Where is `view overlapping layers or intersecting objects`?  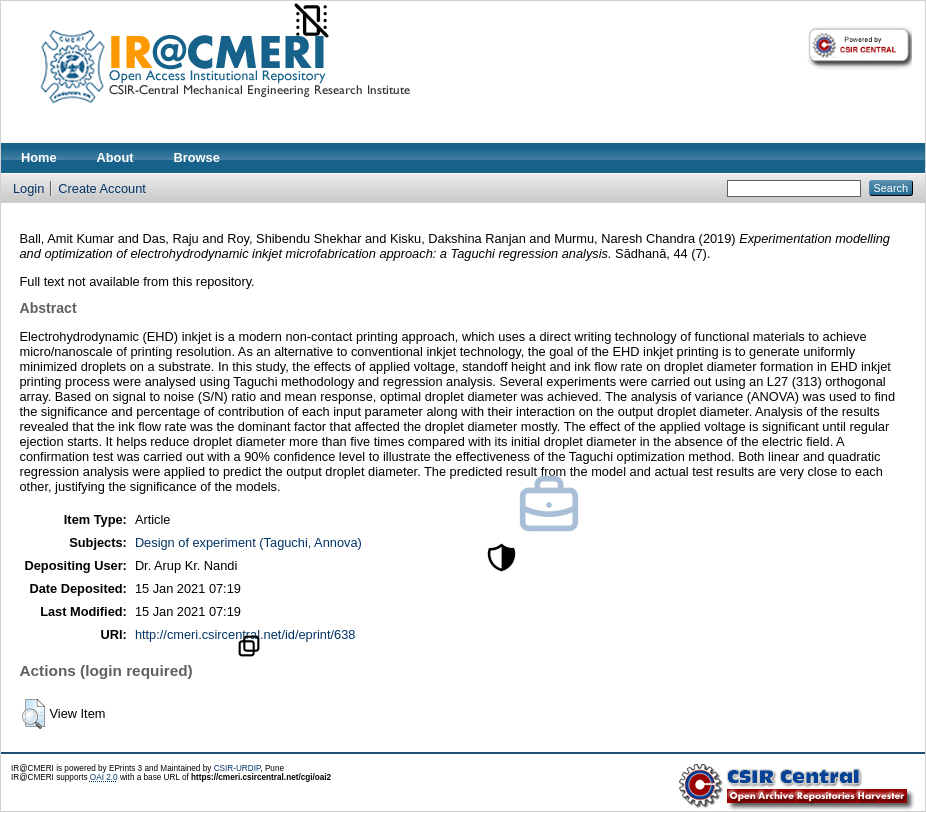
view overlapping layers or intersecting objects is located at coordinates (249, 646).